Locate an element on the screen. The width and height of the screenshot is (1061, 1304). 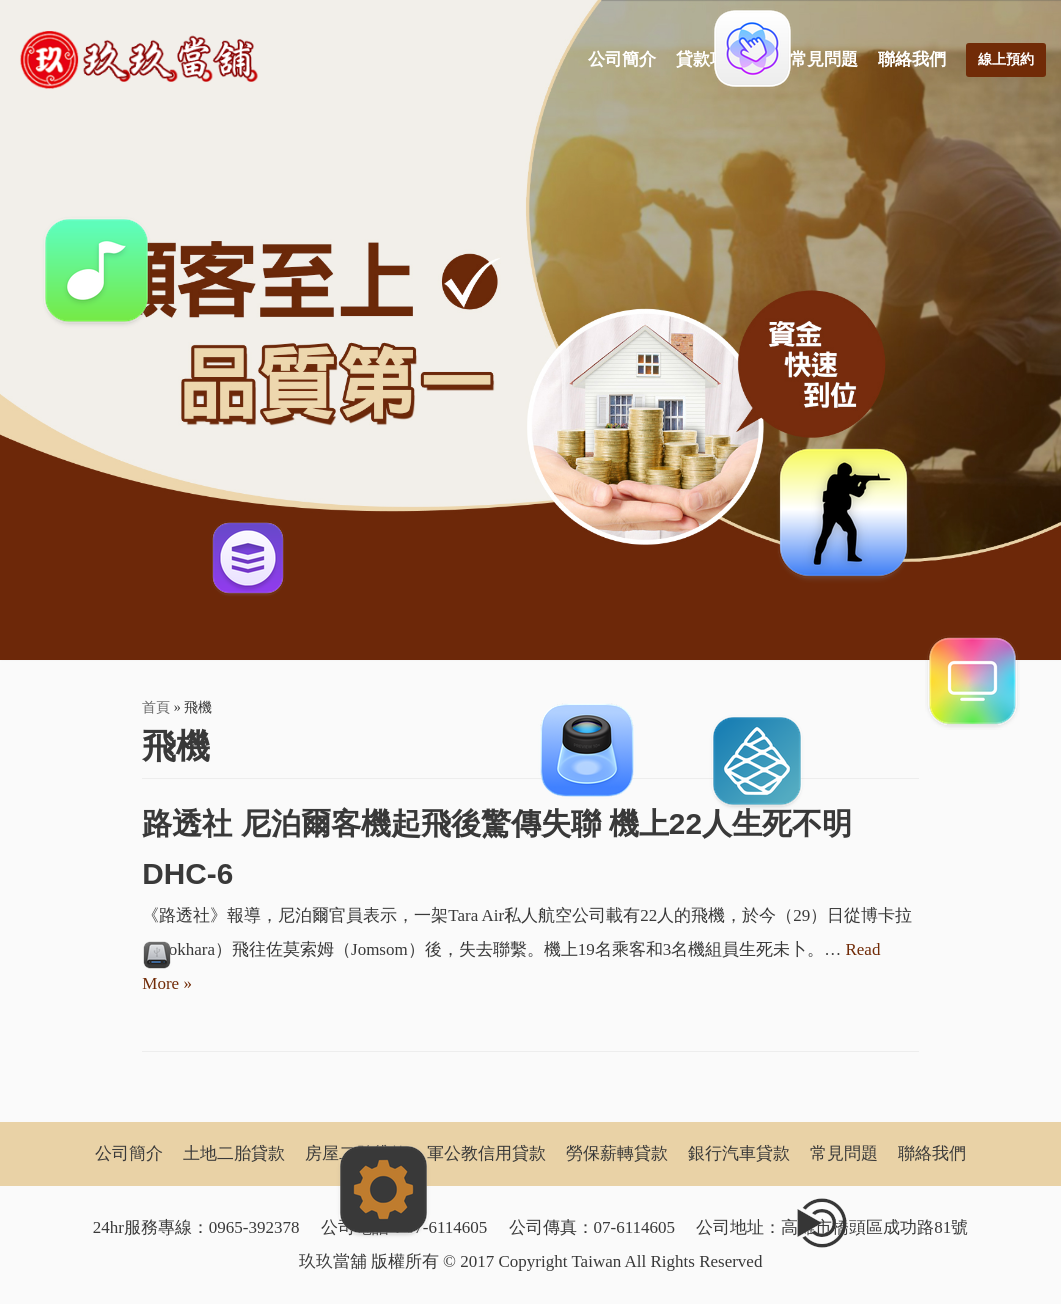
launch ventoy bootable usb creation tool is located at coordinates (157, 955).